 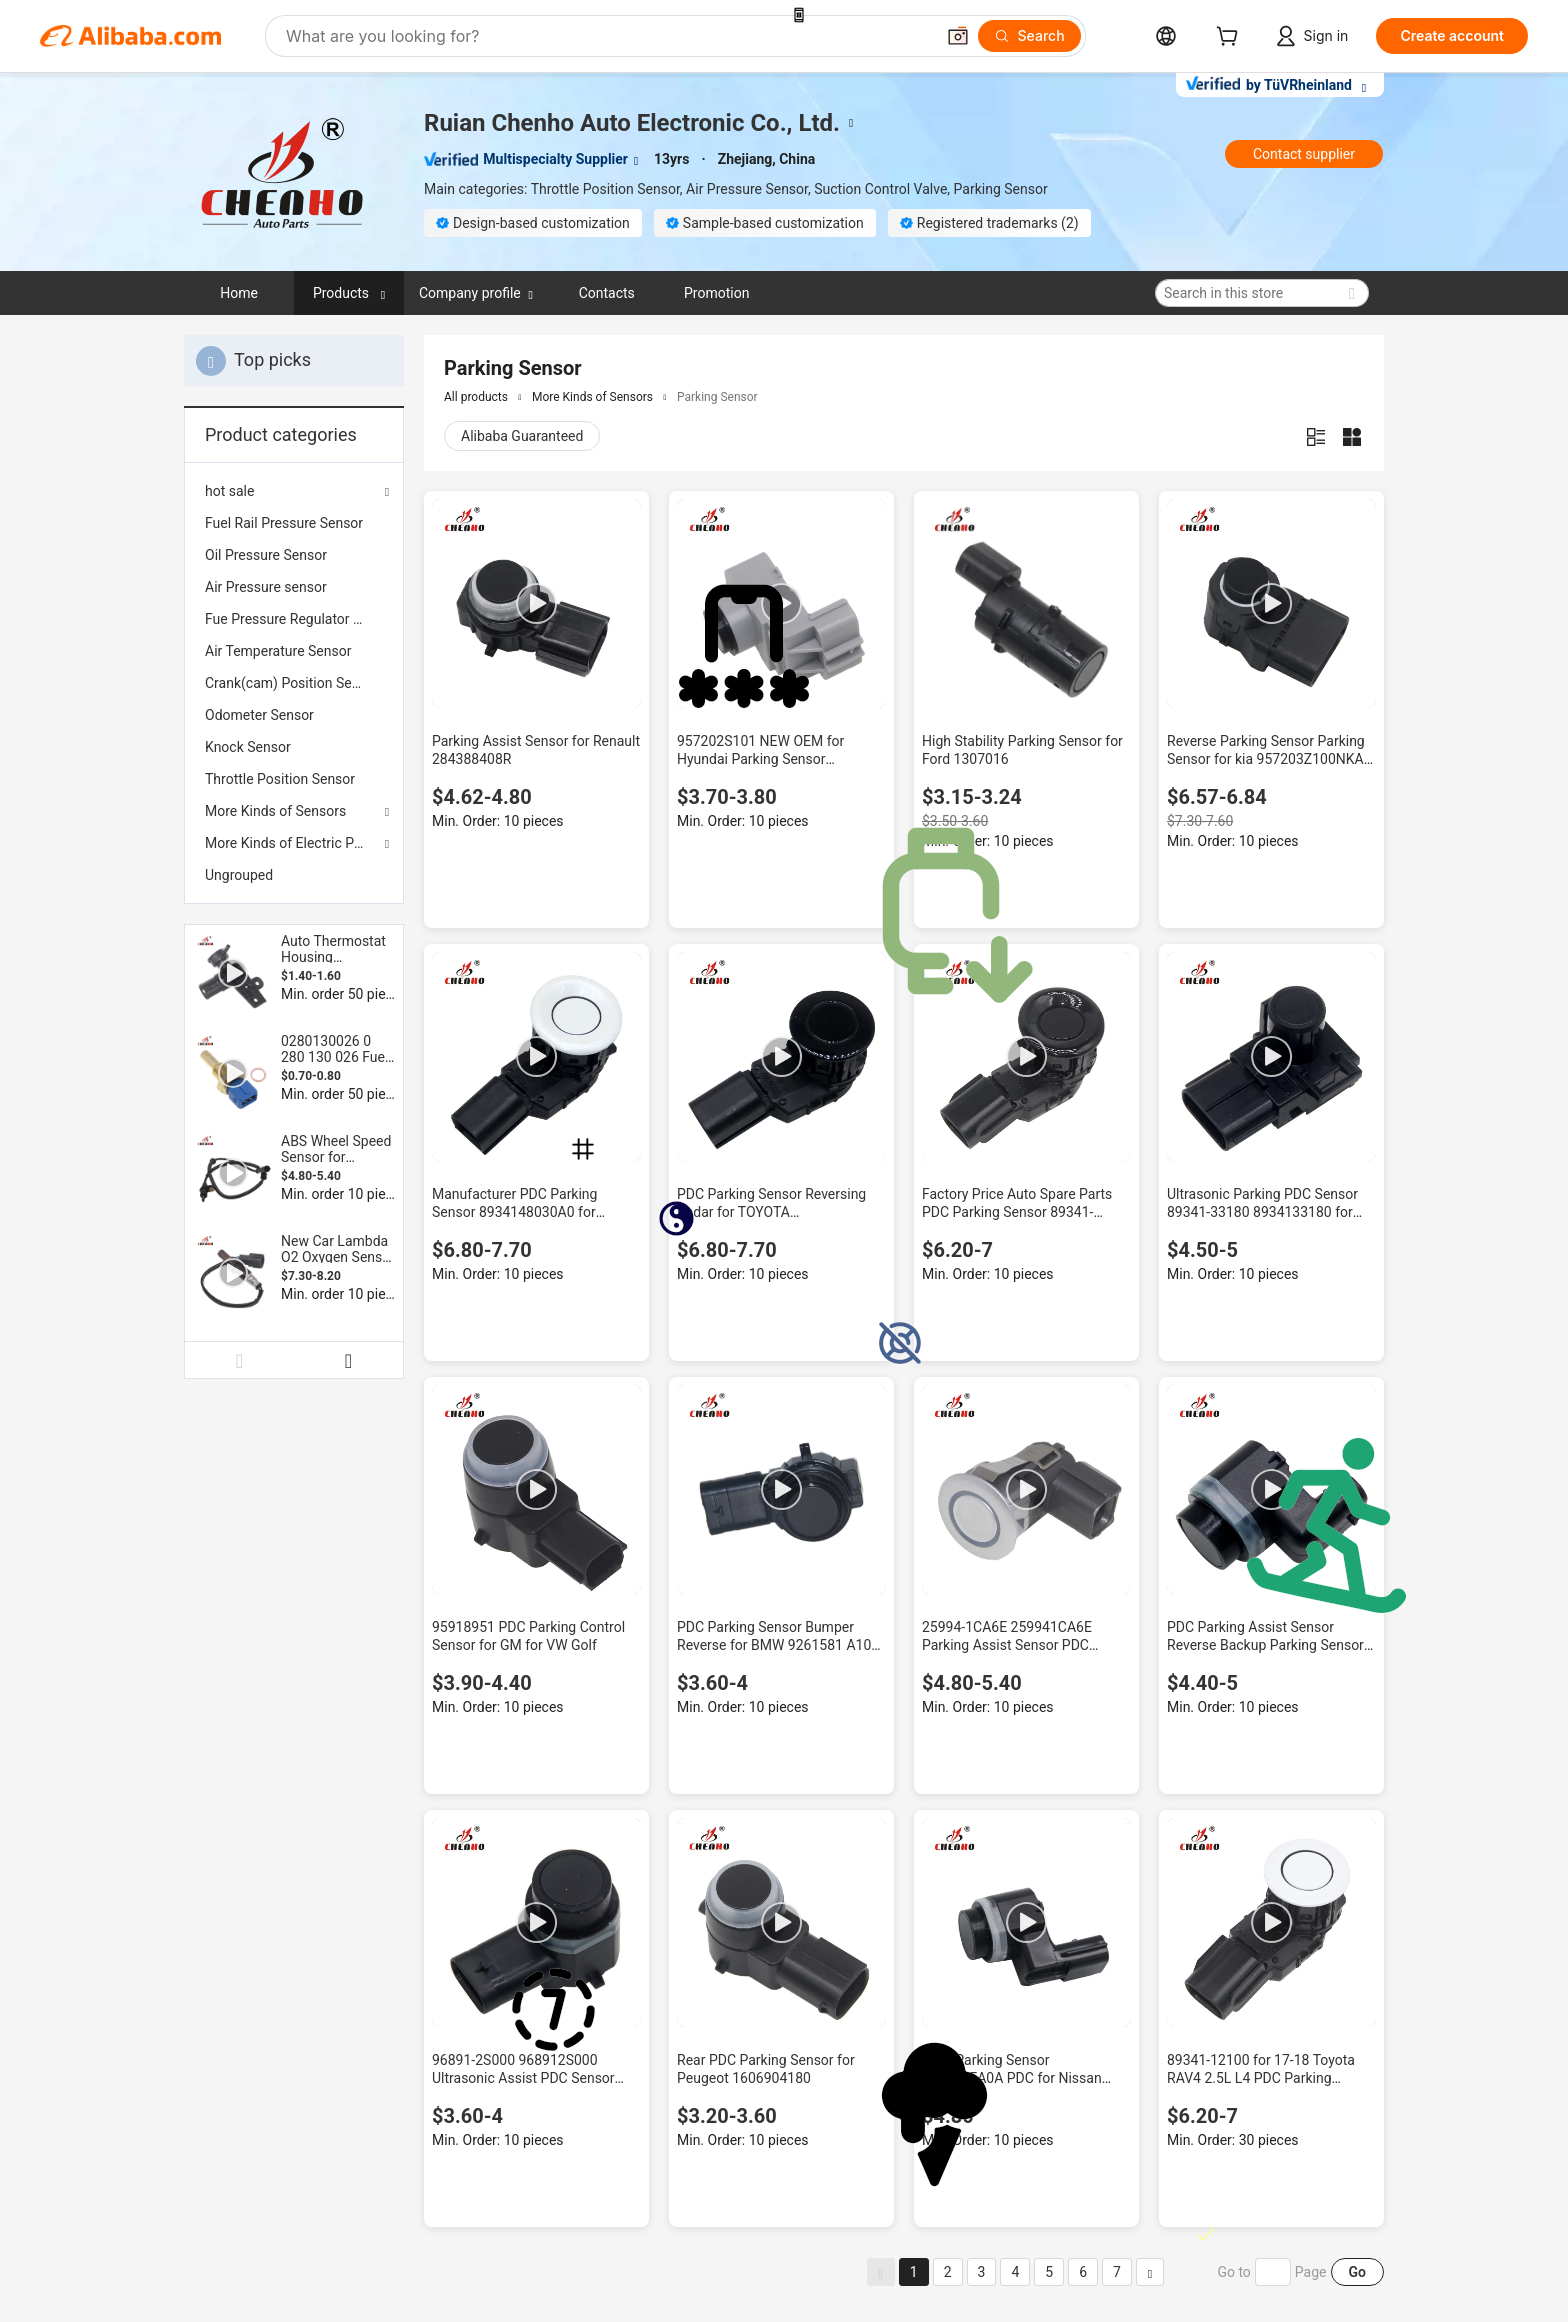 I want to click on access snowboarding or winter sports content, so click(x=1326, y=1525).